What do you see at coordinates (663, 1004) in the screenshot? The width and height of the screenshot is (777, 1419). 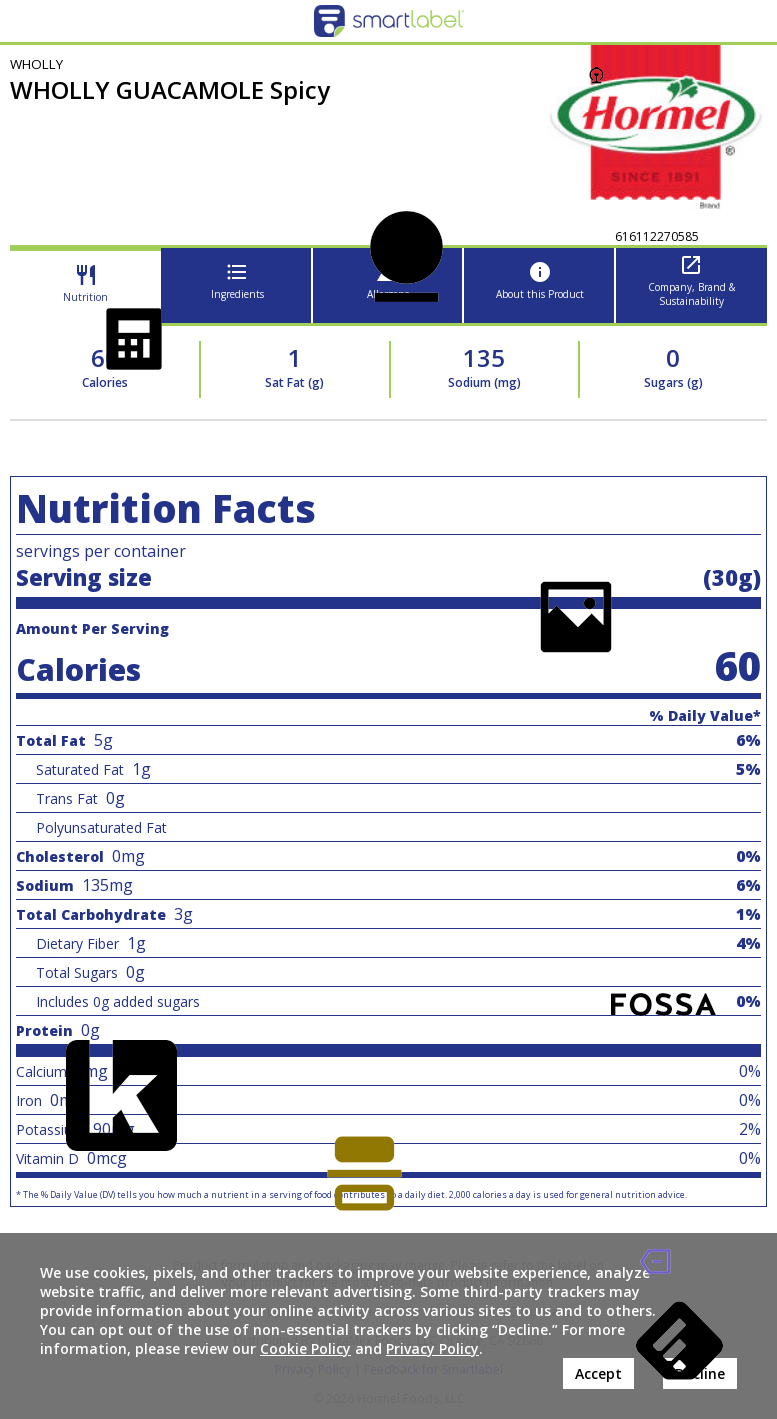 I see `fossa software compliance and licensing platform logo` at bounding box center [663, 1004].